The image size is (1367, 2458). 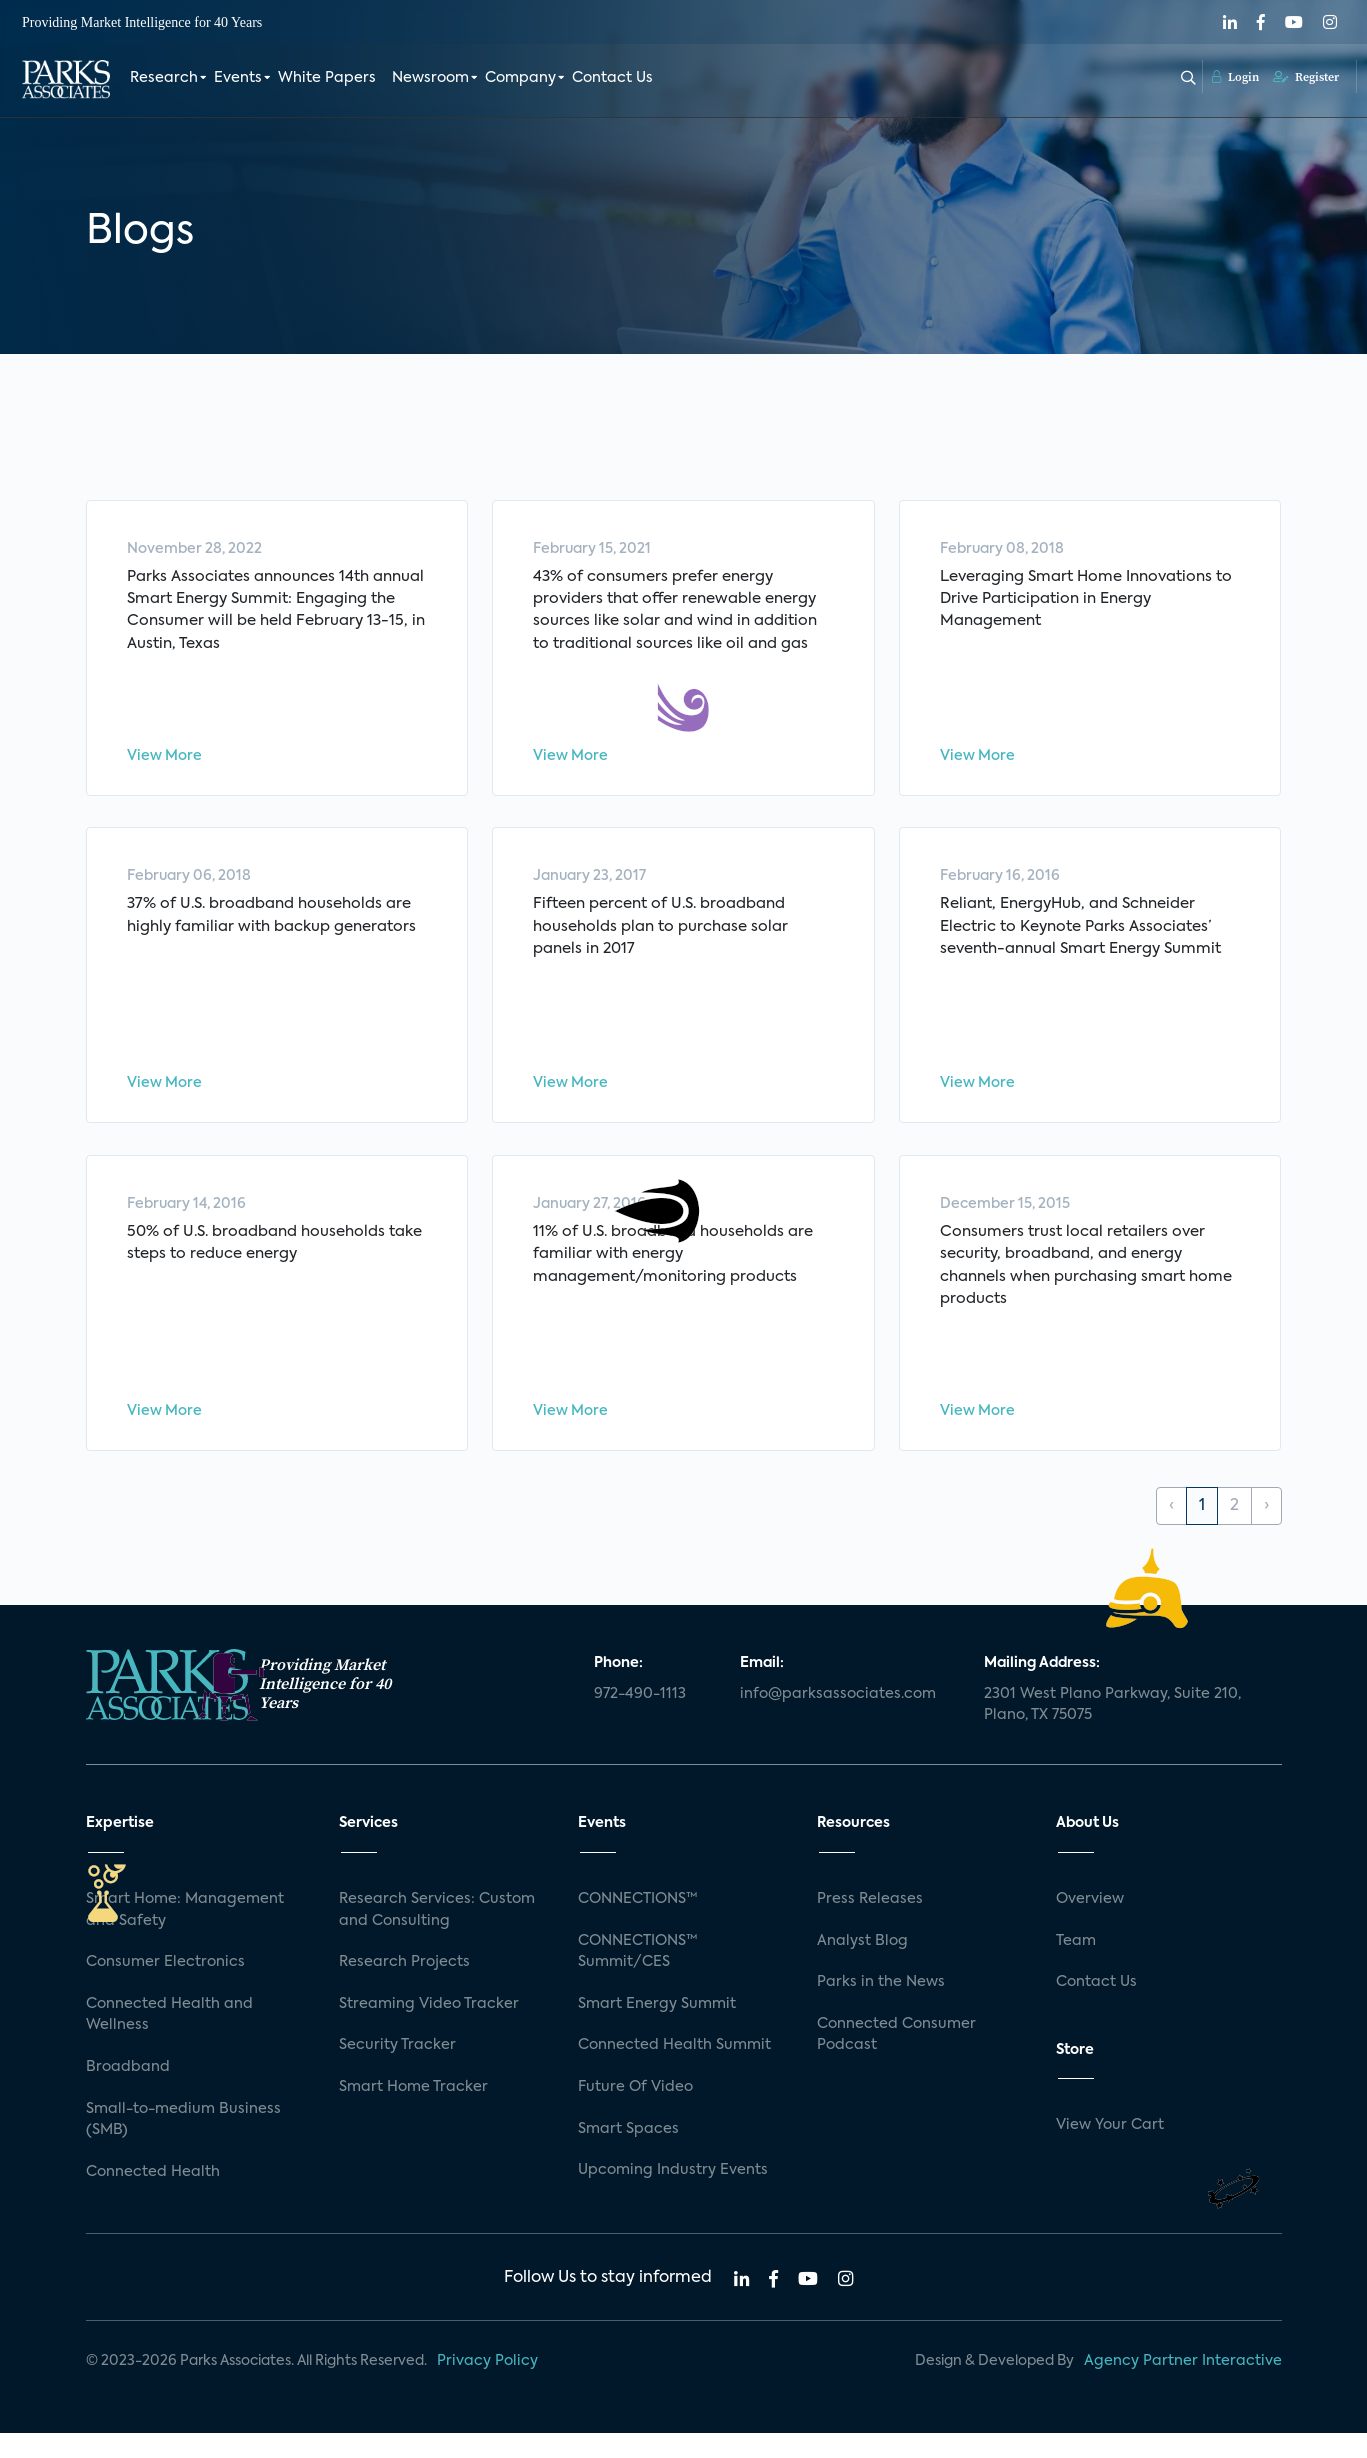 I want to click on access chemistry or science experiments, so click(x=103, y=1893).